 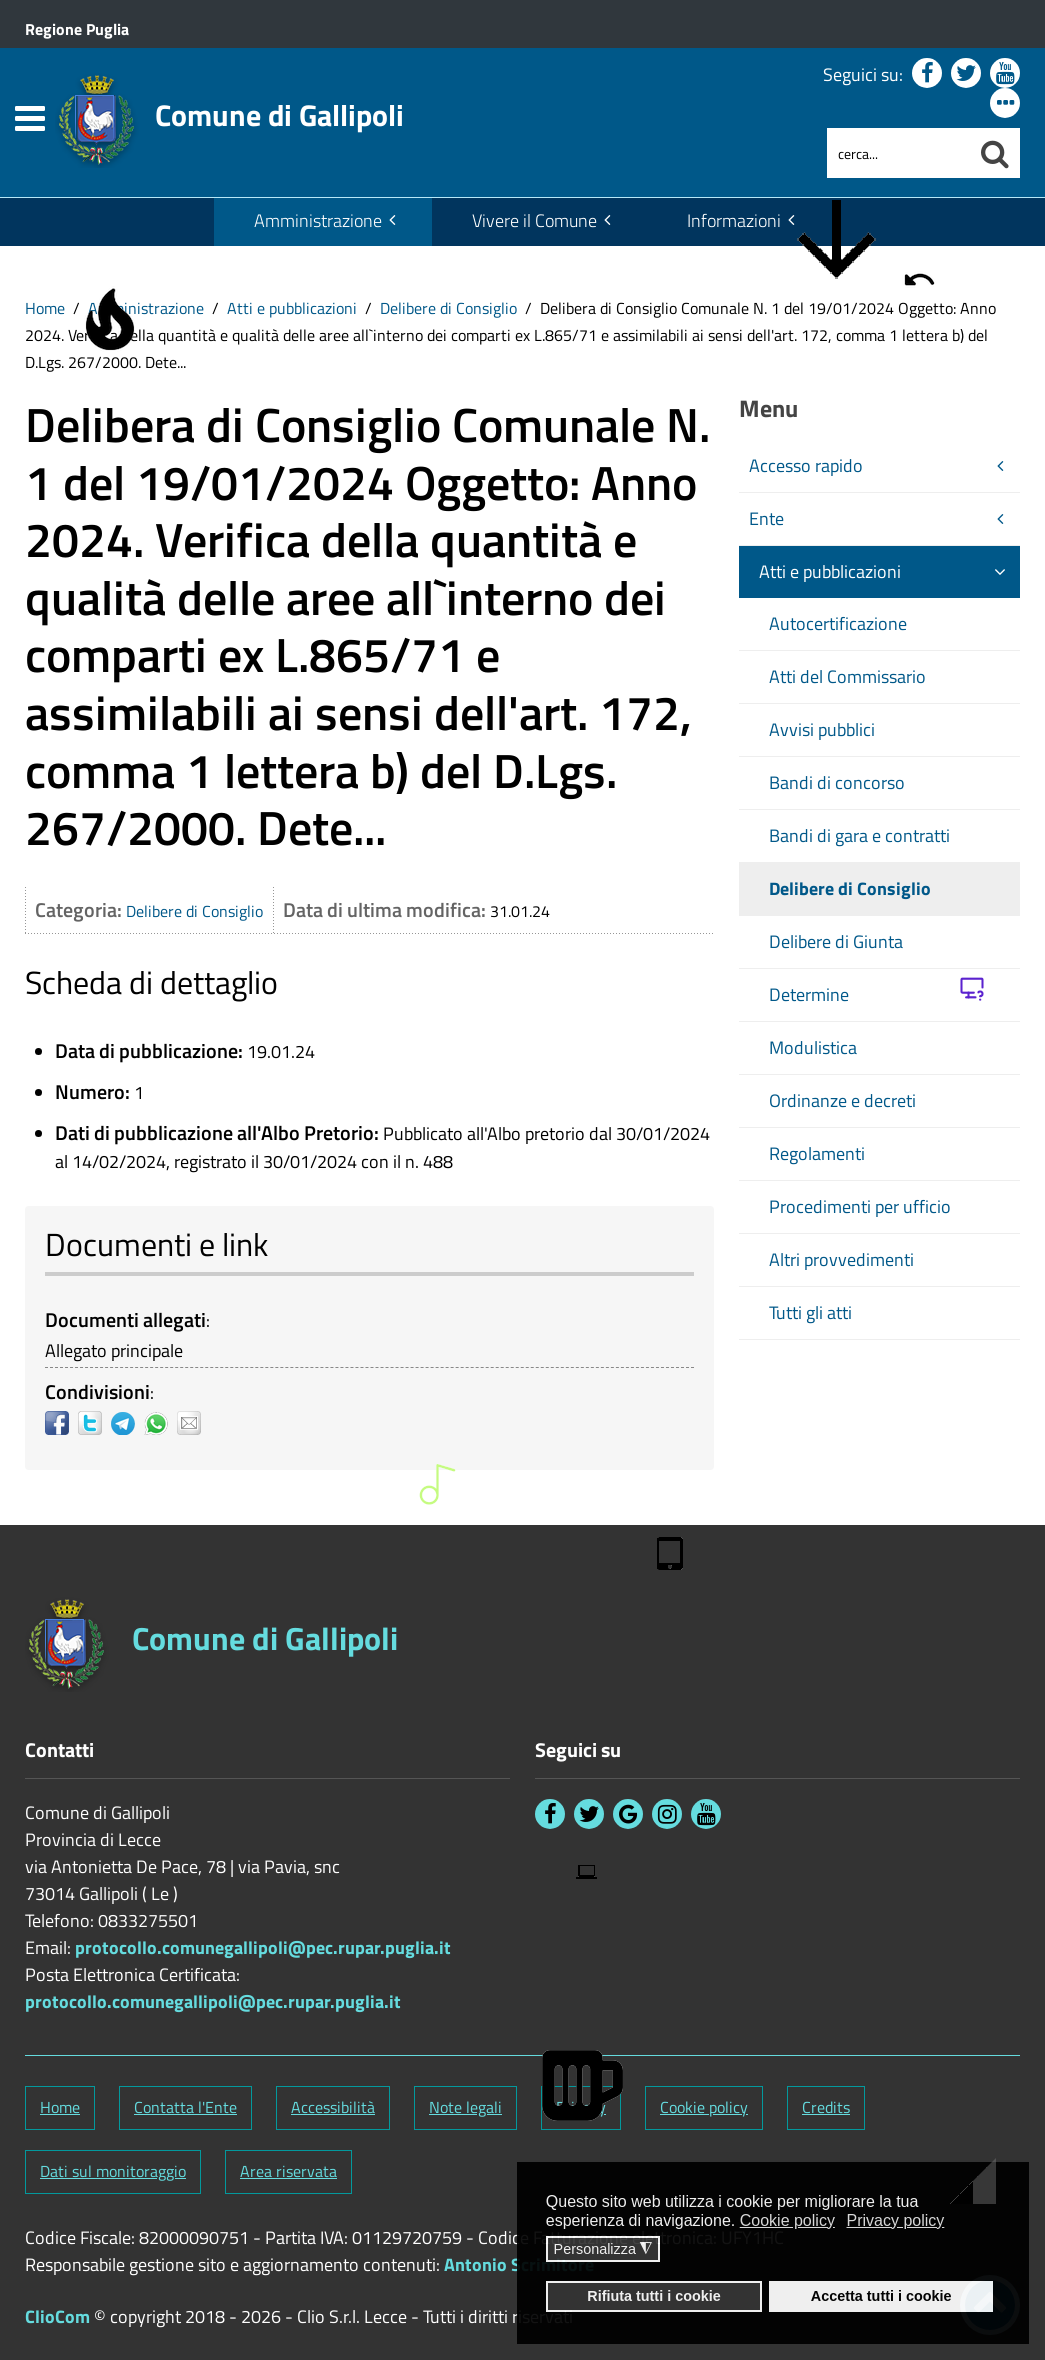 What do you see at coordinates (670, 1553) in the screenshot?
I see `switch to tablet view or mode` at bounding box center [670, 1553].